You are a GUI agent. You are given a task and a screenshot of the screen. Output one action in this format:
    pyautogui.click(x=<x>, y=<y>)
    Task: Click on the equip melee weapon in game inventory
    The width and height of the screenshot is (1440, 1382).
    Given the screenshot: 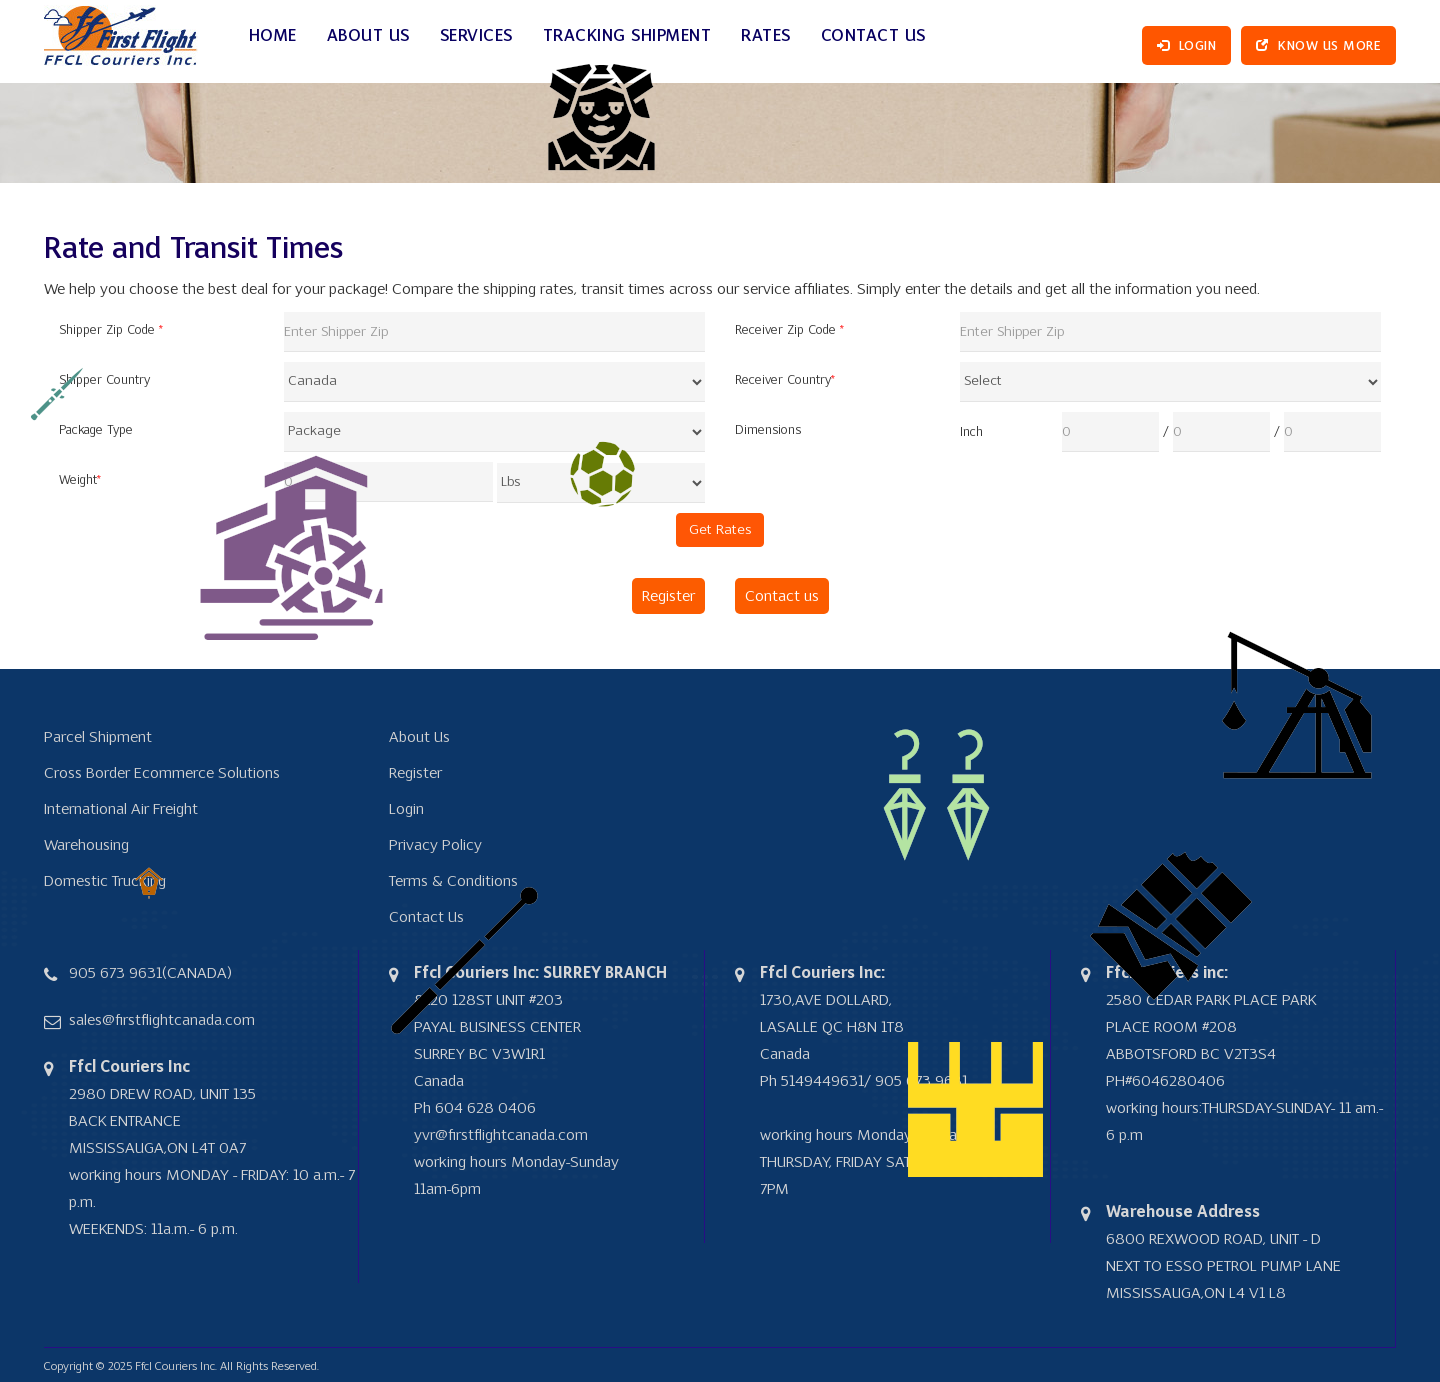 What is the action you would take?
    pyautogui.click(x=464, y=960)
    